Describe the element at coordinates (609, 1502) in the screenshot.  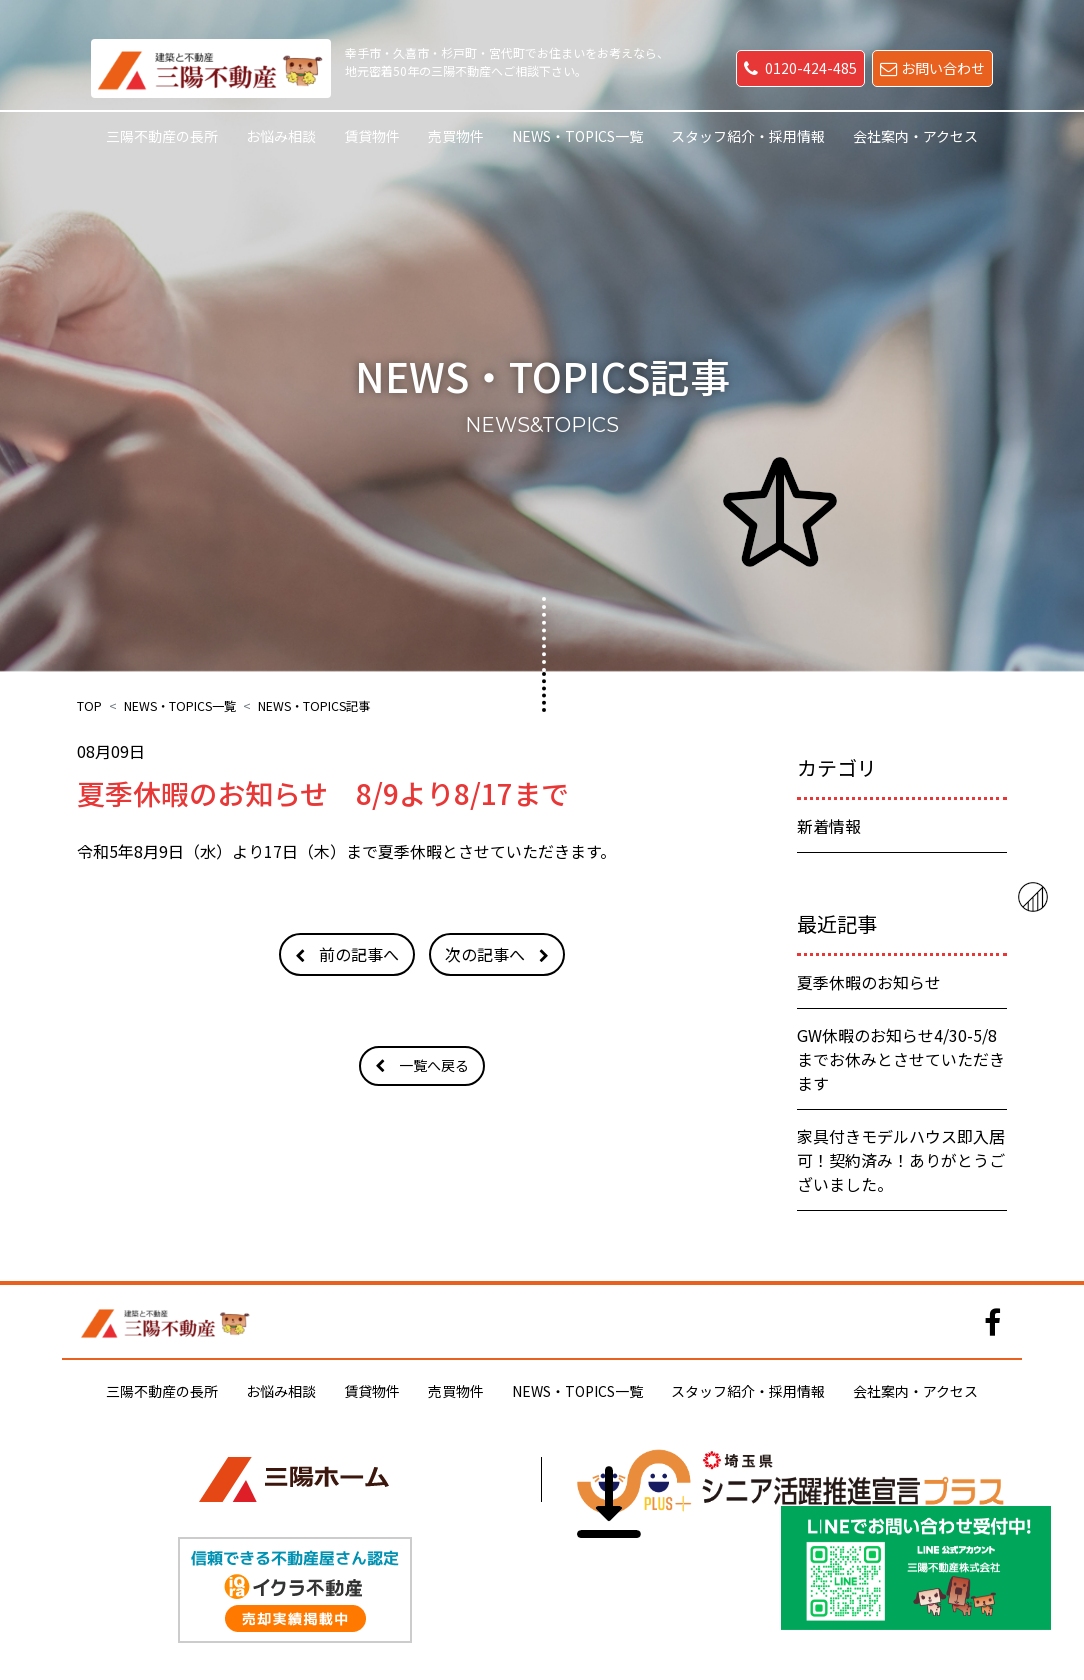
I see `align content to the bottom edge` at that location.